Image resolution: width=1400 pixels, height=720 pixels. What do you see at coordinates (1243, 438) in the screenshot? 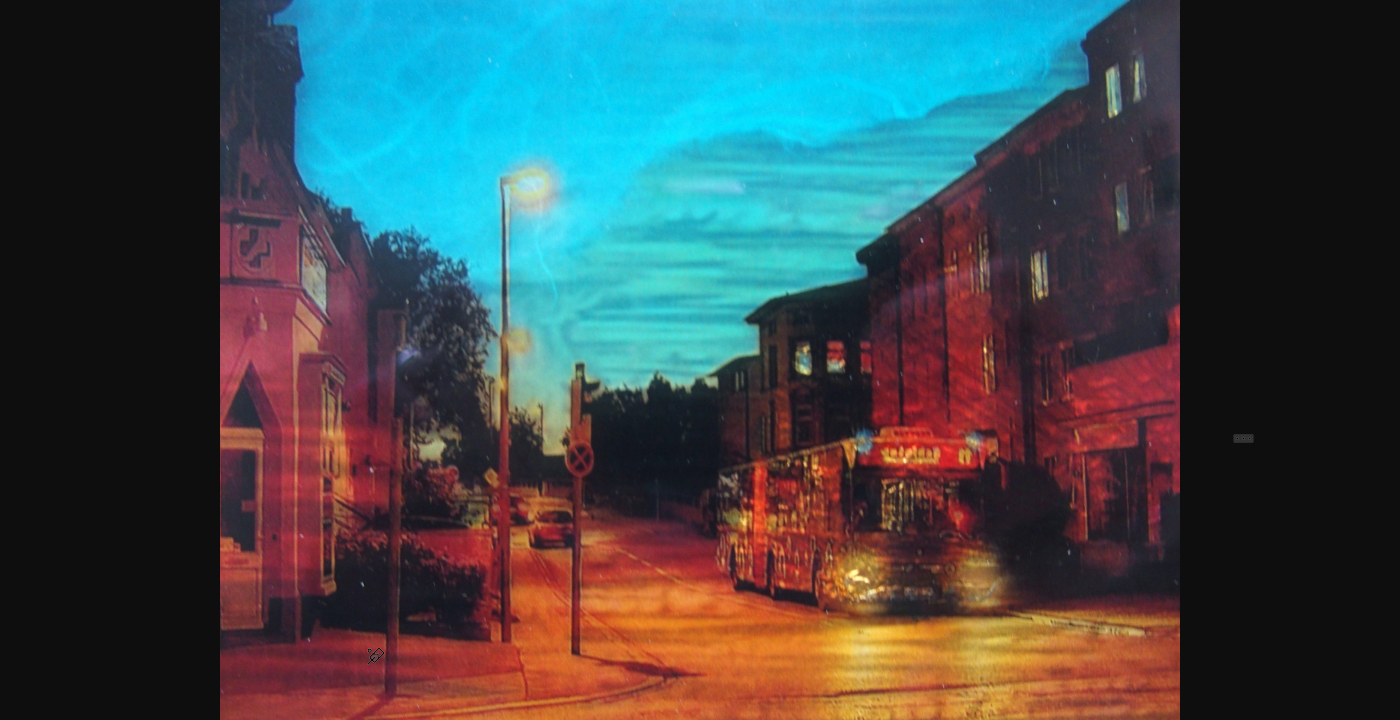
I see `open more options menu` at bounding box center [1243, 438].